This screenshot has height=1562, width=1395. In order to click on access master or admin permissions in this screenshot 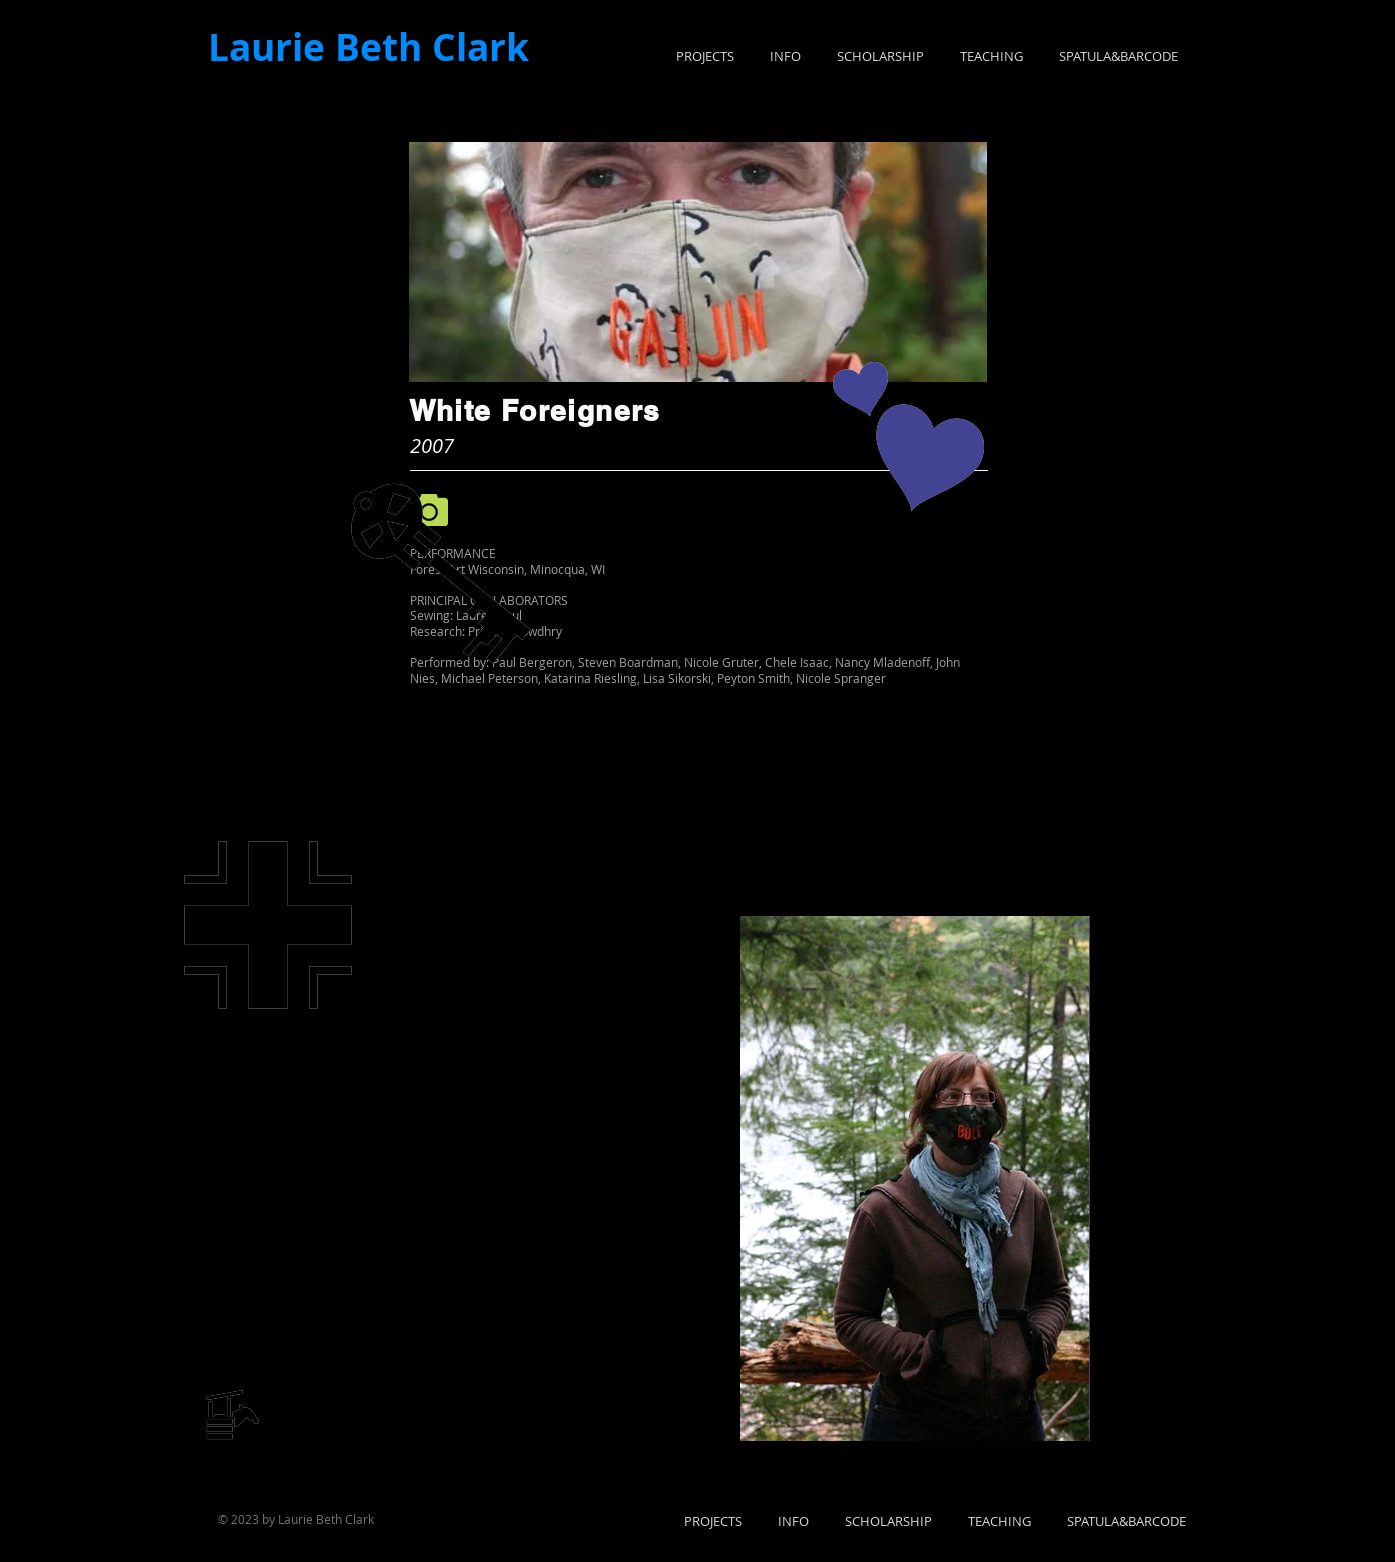, I will do `click(440, 573)`.